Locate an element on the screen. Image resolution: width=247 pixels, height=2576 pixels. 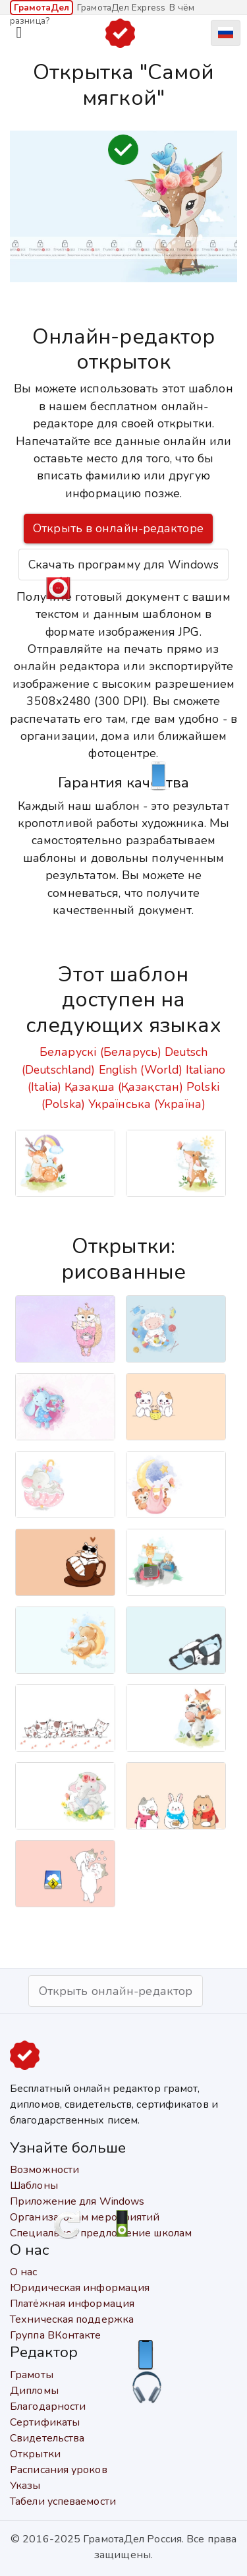
refresh the current view or page is located at coordinates (67, 2225).